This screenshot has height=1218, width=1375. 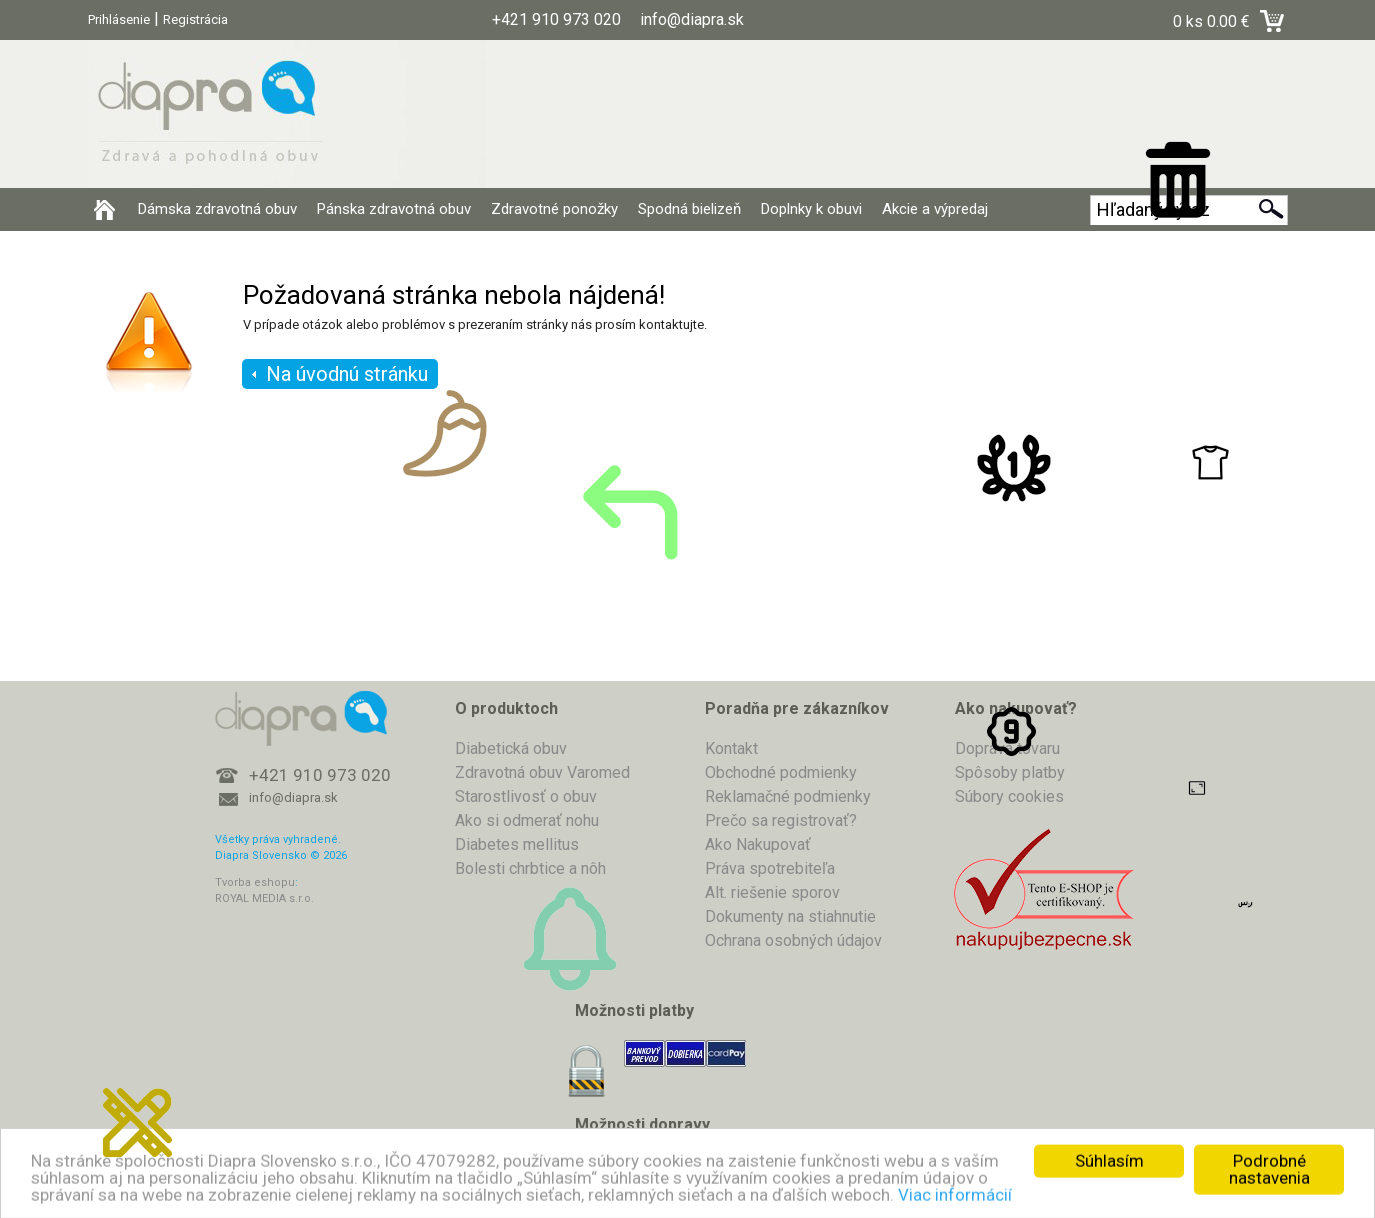 What do you see at coordinates (1197, 788) in the screenshot?
I see `enter fullscreen mode` at bounding box center [1197, 788].